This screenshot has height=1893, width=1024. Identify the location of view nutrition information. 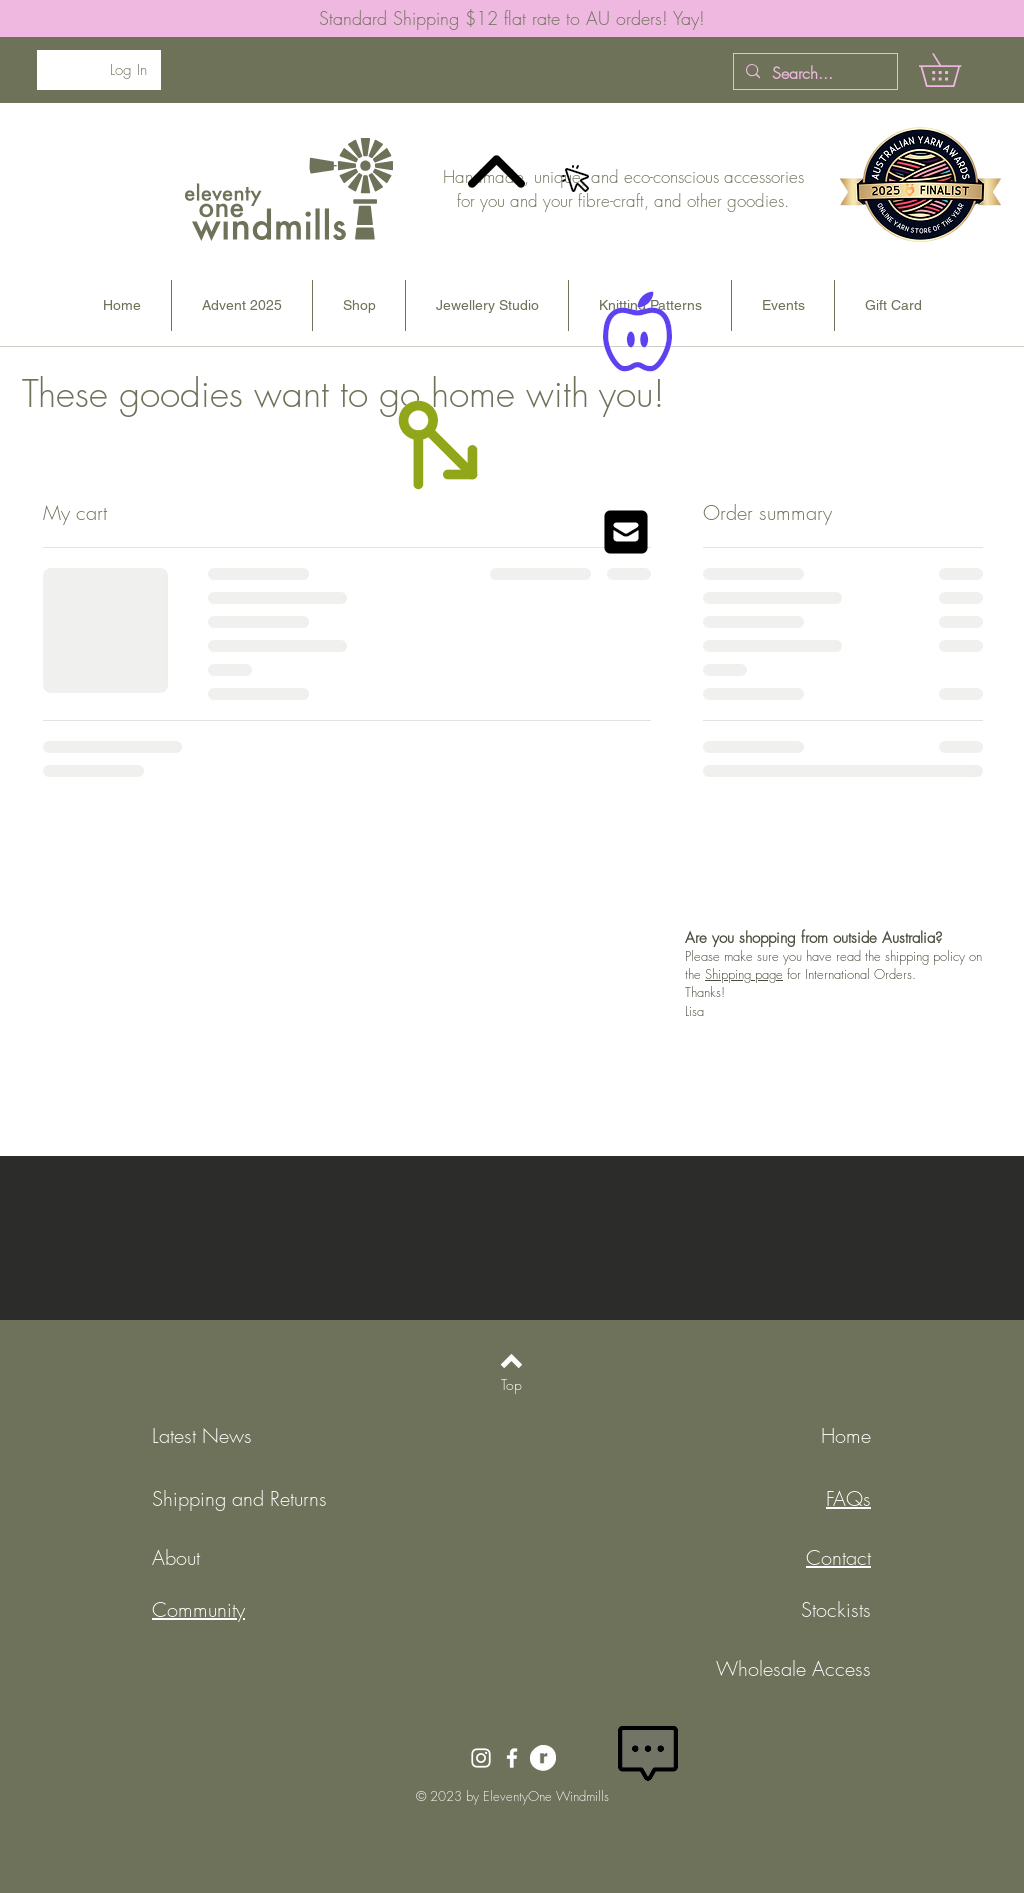
(637, 331).